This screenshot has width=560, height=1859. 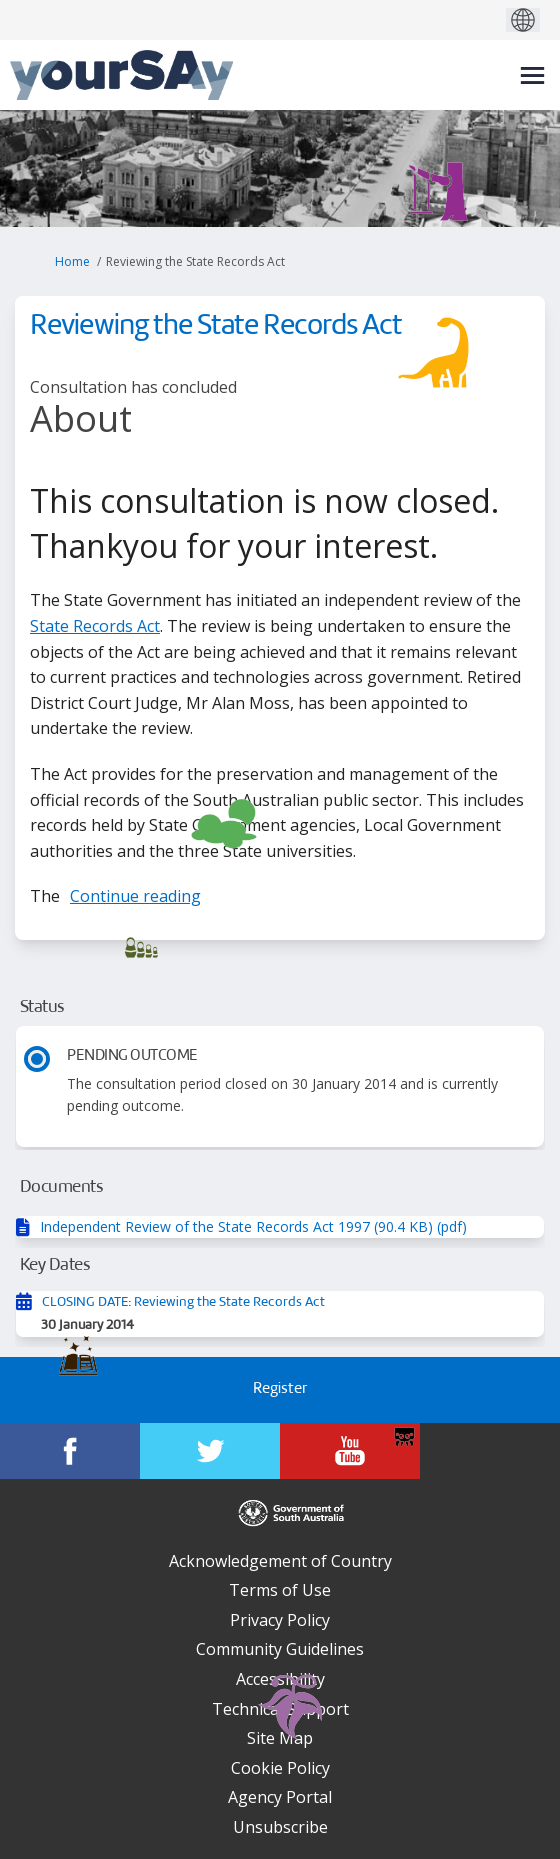 I want to click on access playground or recreational areas, so click(x=438, y=191).